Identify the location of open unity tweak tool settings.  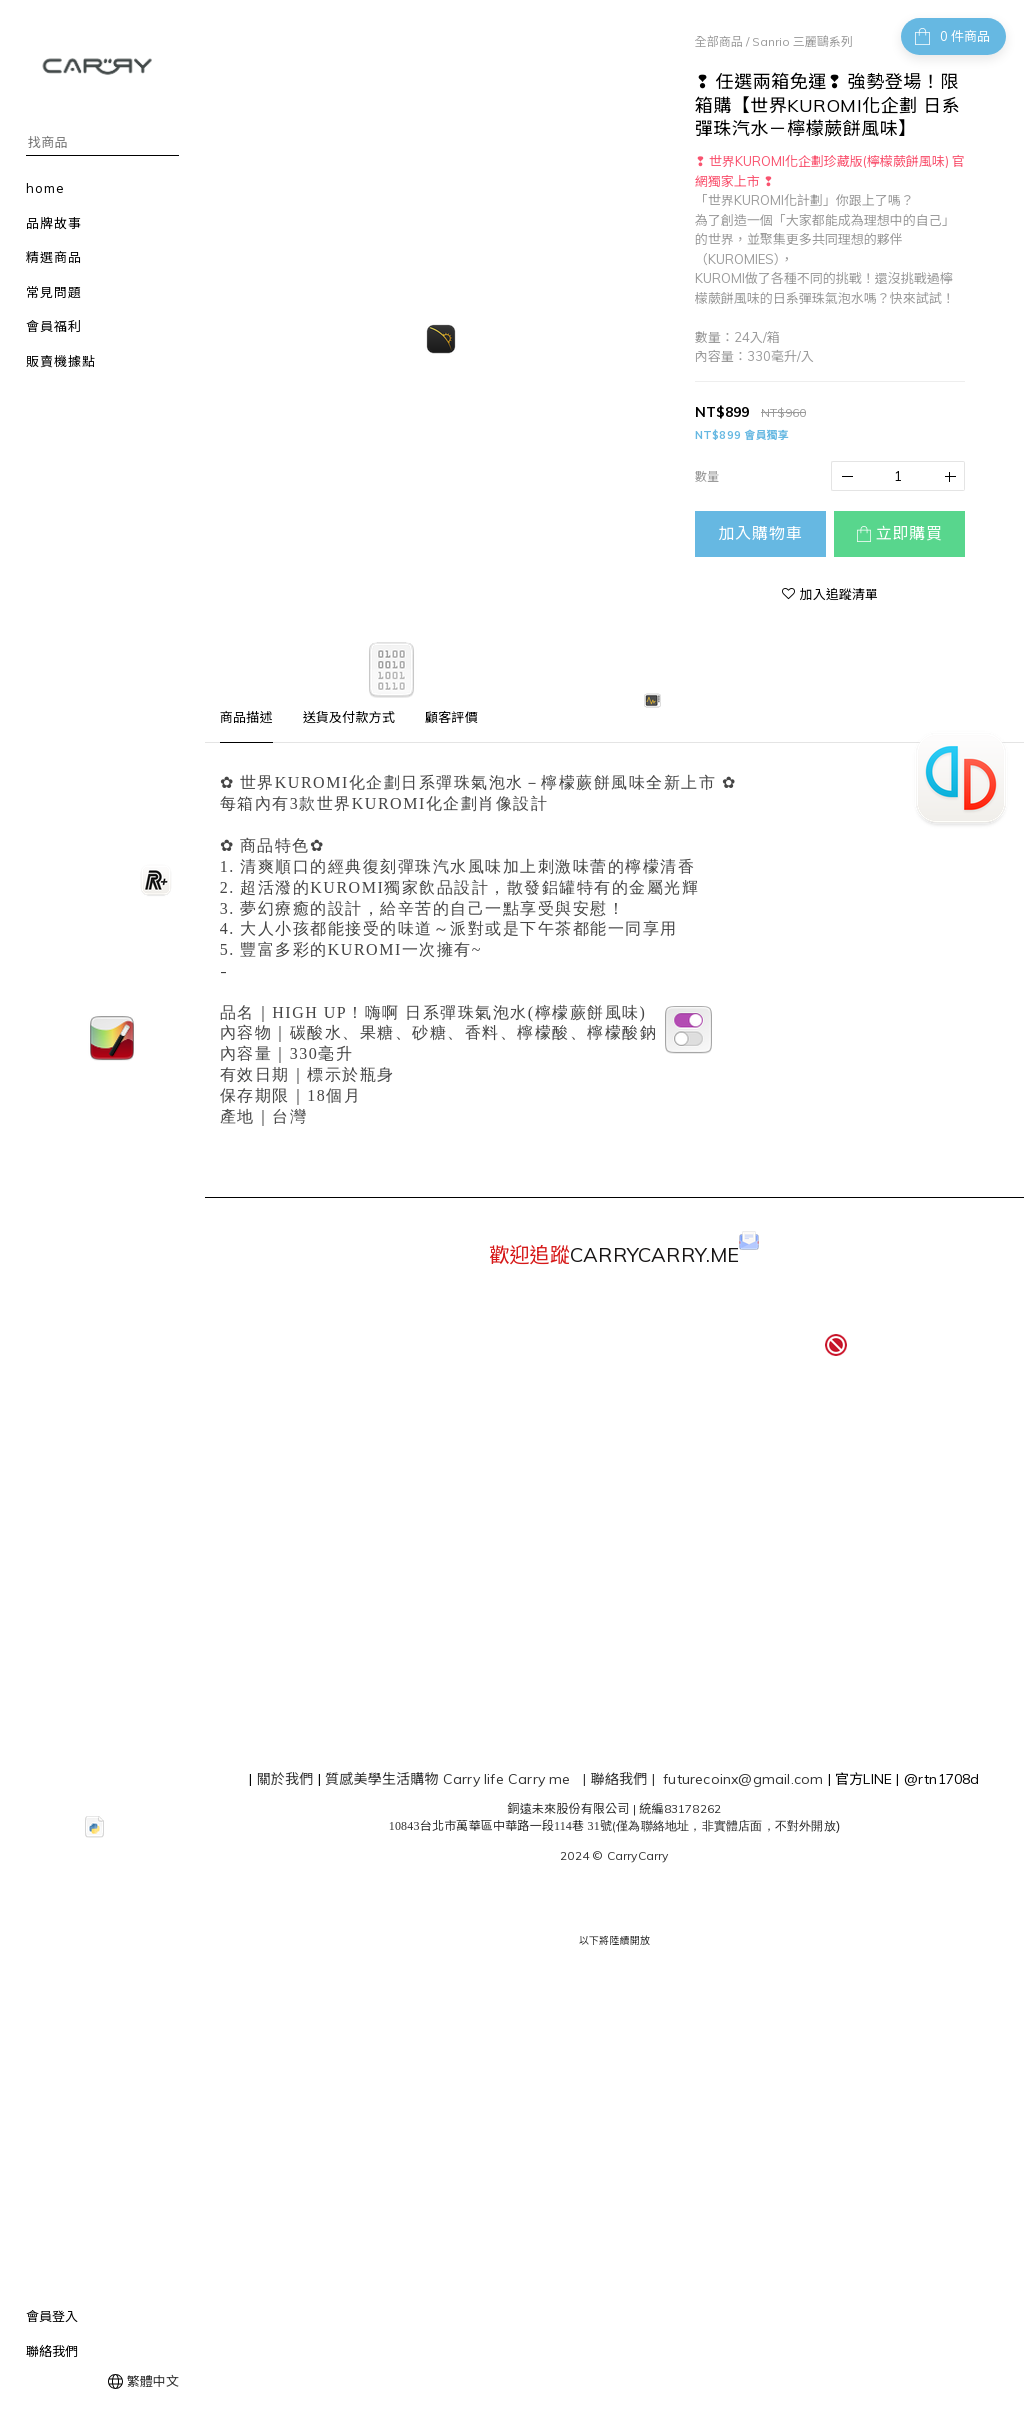
(688, 1029).